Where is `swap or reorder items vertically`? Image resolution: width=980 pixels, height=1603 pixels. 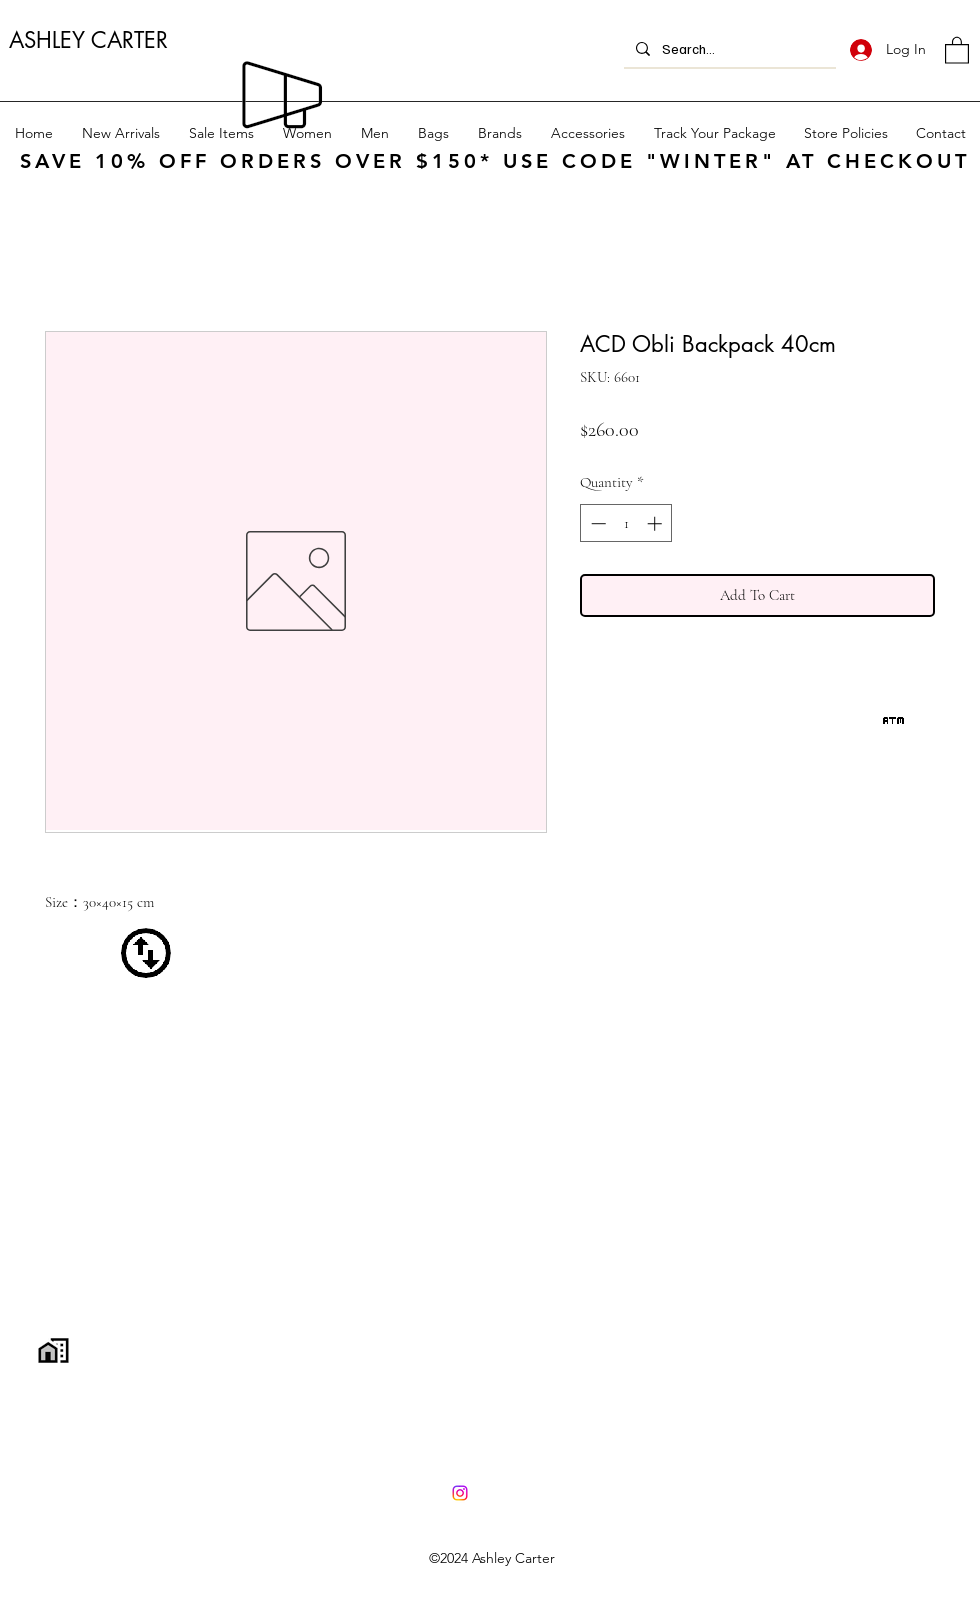 swap or reorder items vertically is located at coordinates (146, 953).